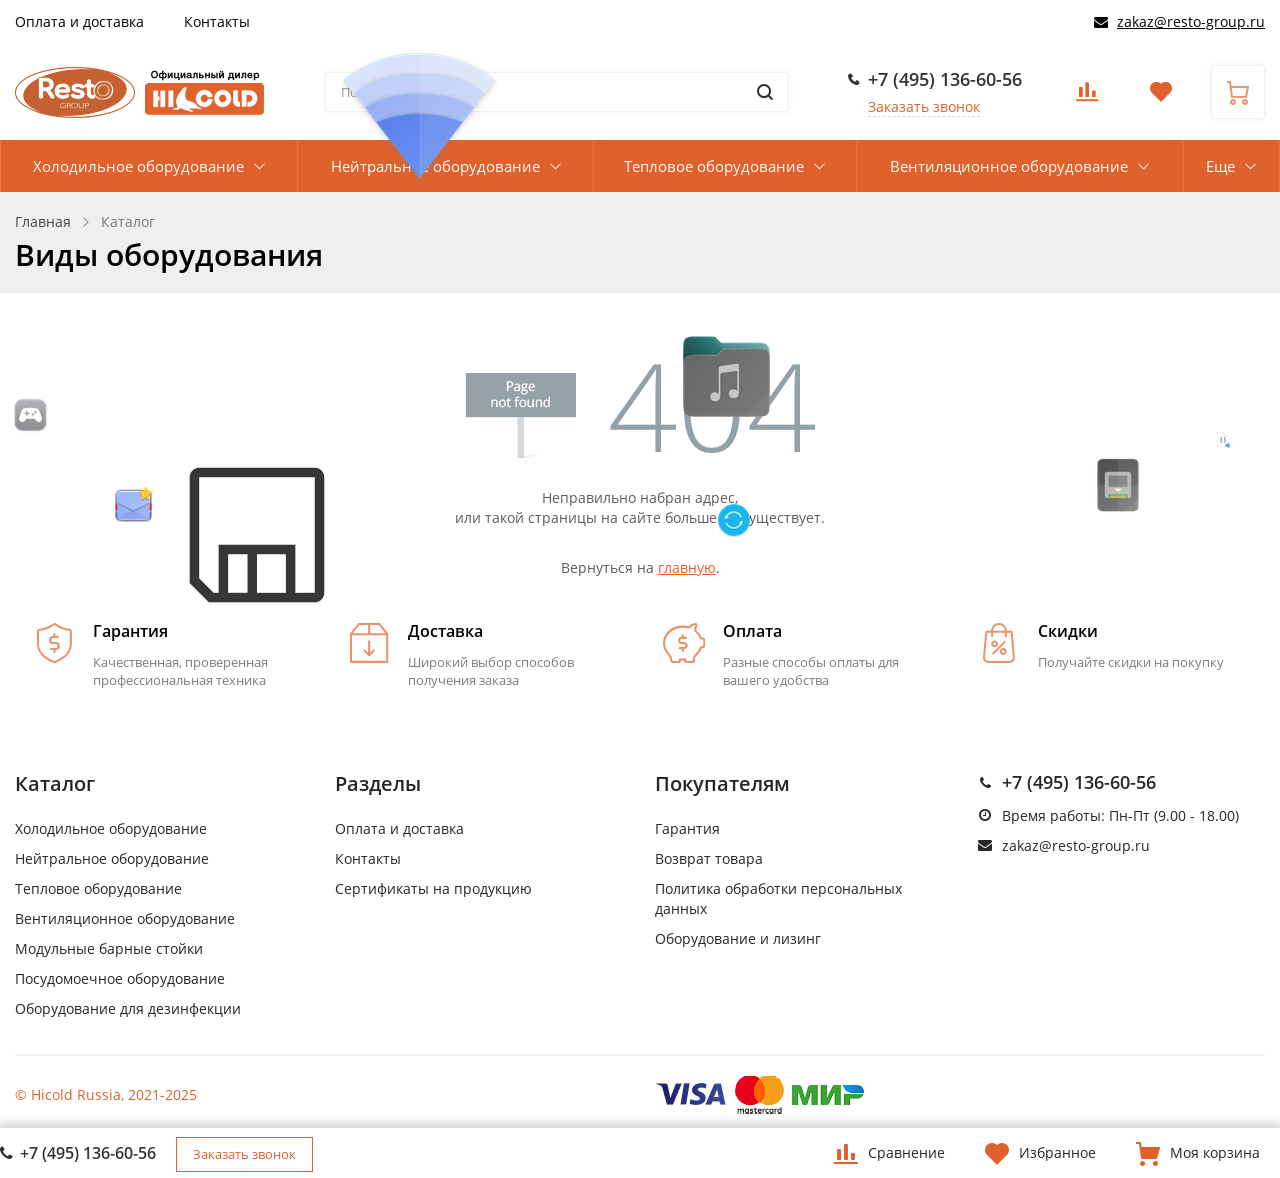  Describe the element at coordinates (1118, 485) in the screenshot. I see `a sega genesis ROM file` at that location.